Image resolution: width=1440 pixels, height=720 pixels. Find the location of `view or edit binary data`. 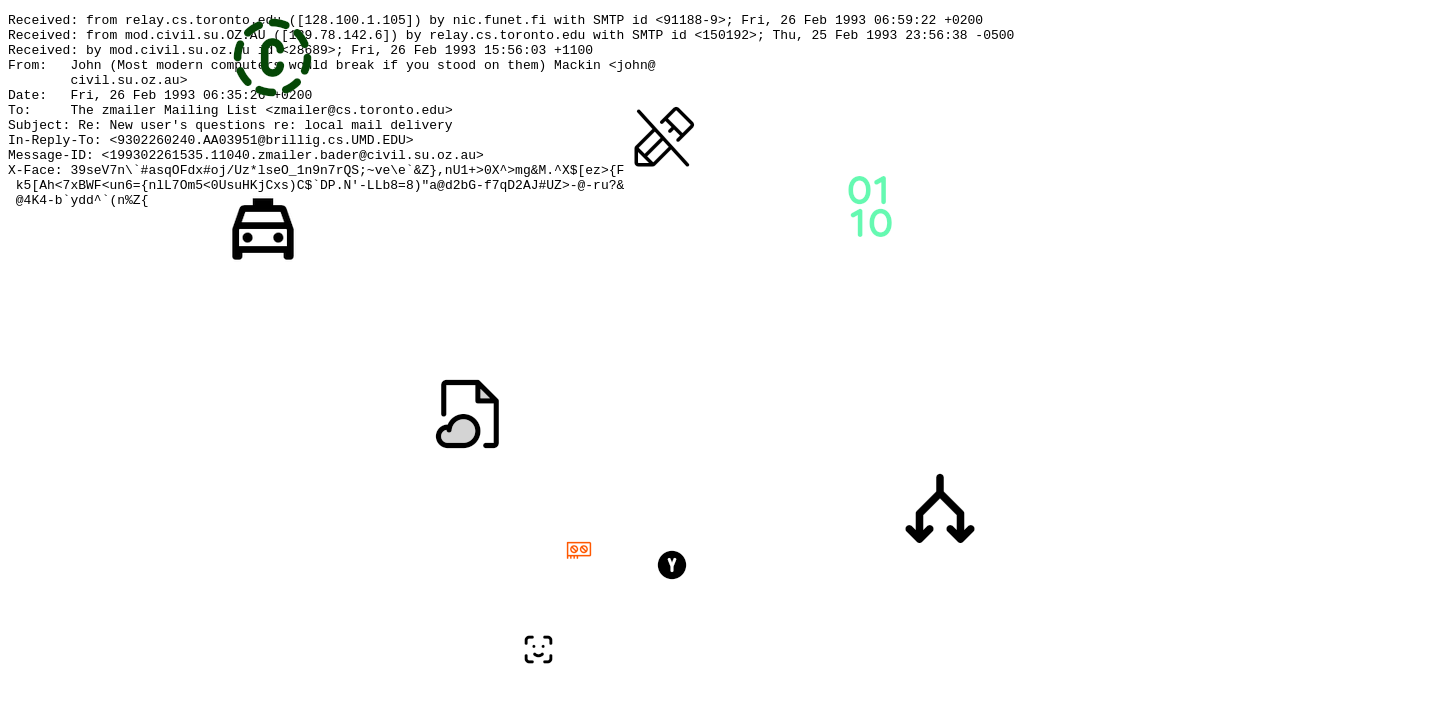

view or edit binary data is located at coordinates (869, 206).